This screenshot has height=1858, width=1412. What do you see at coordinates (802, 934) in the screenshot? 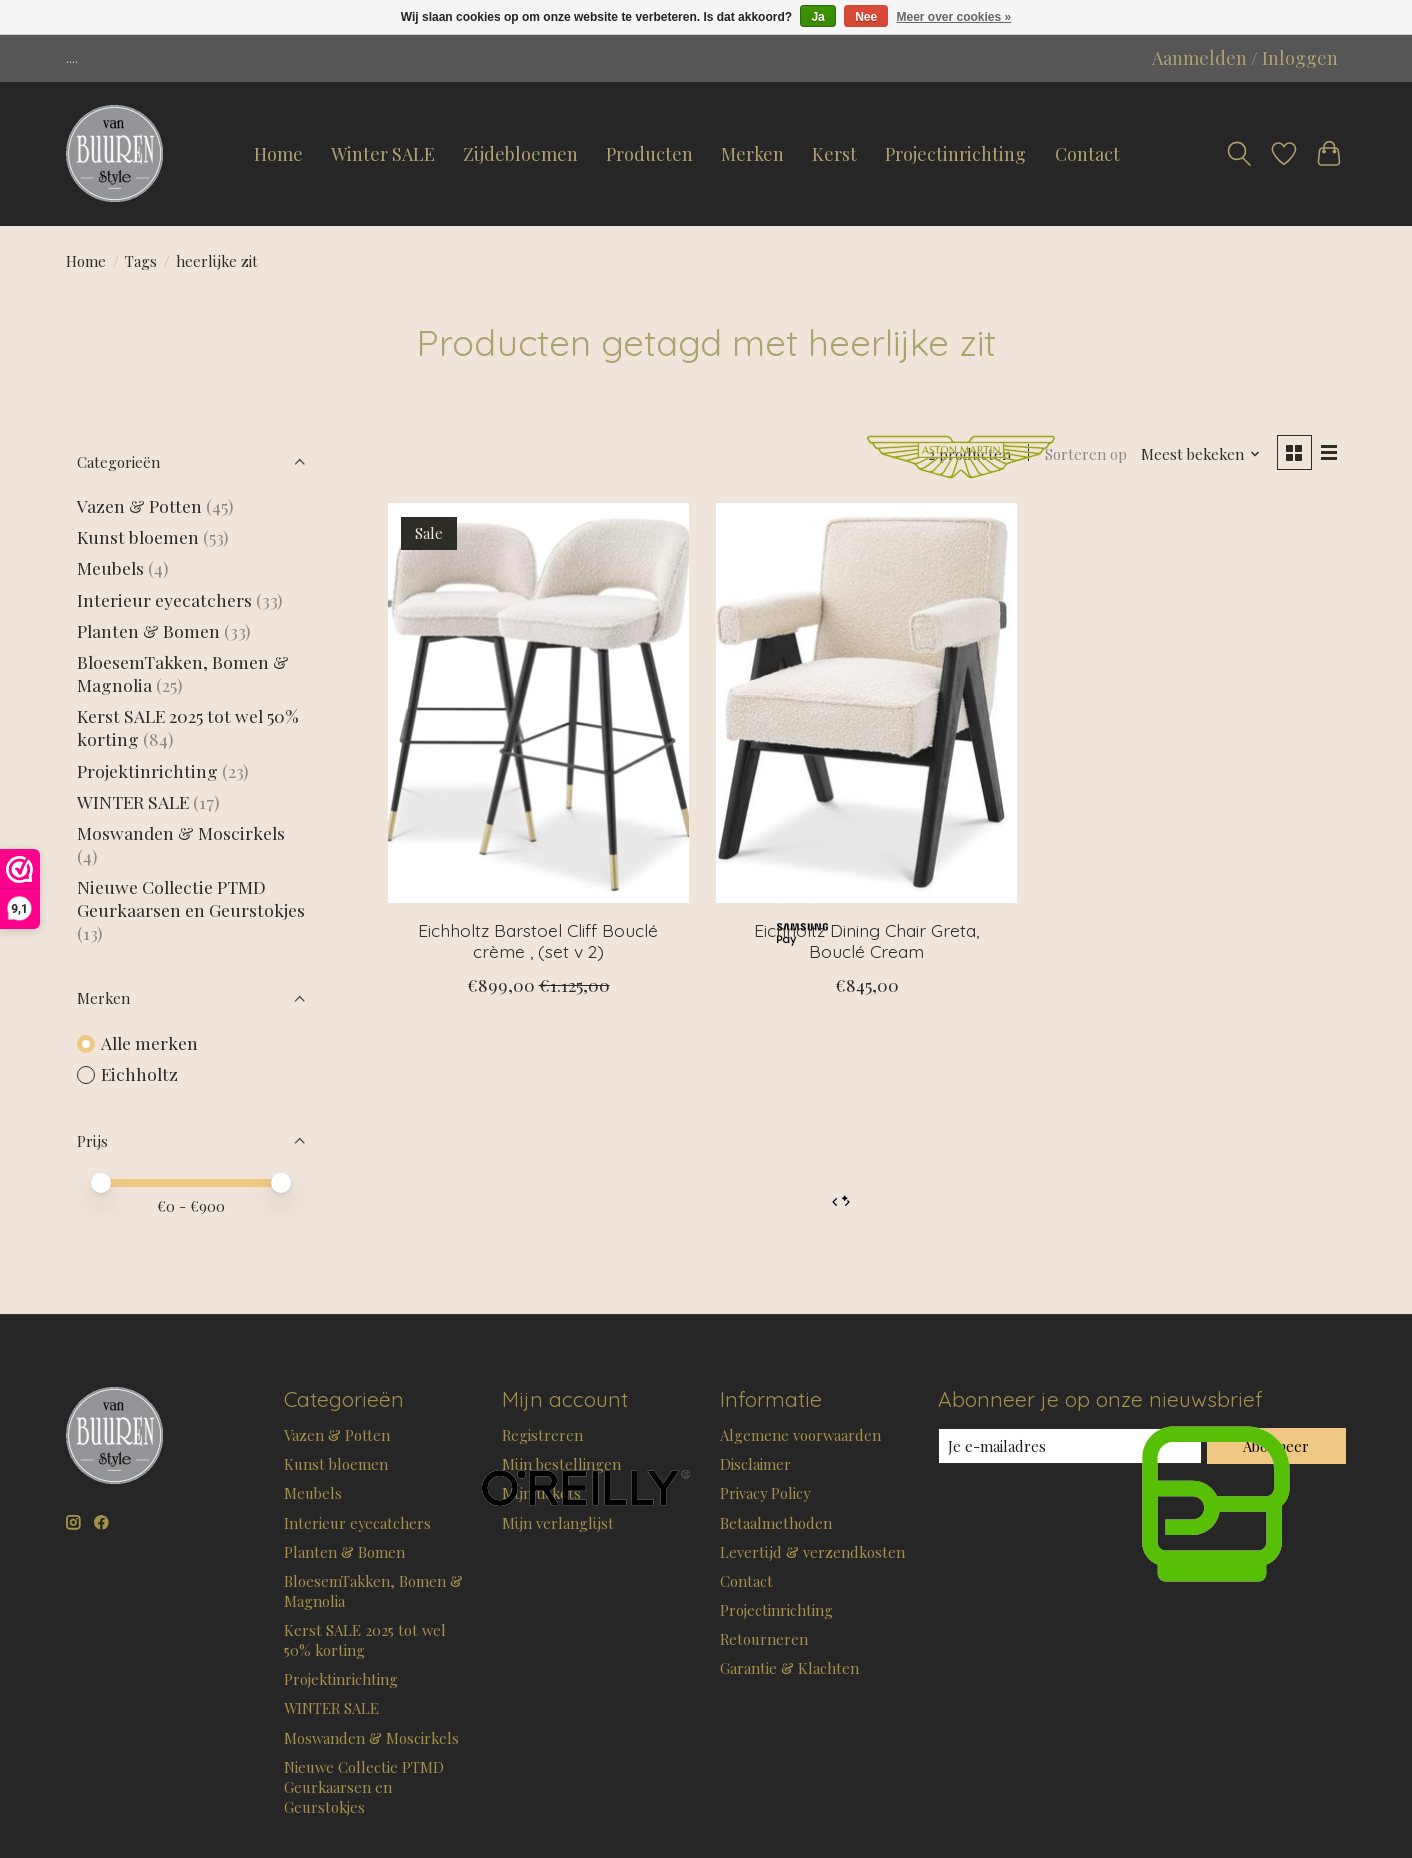
I see `pay with samsung pay` at bounding box center [802, 934].